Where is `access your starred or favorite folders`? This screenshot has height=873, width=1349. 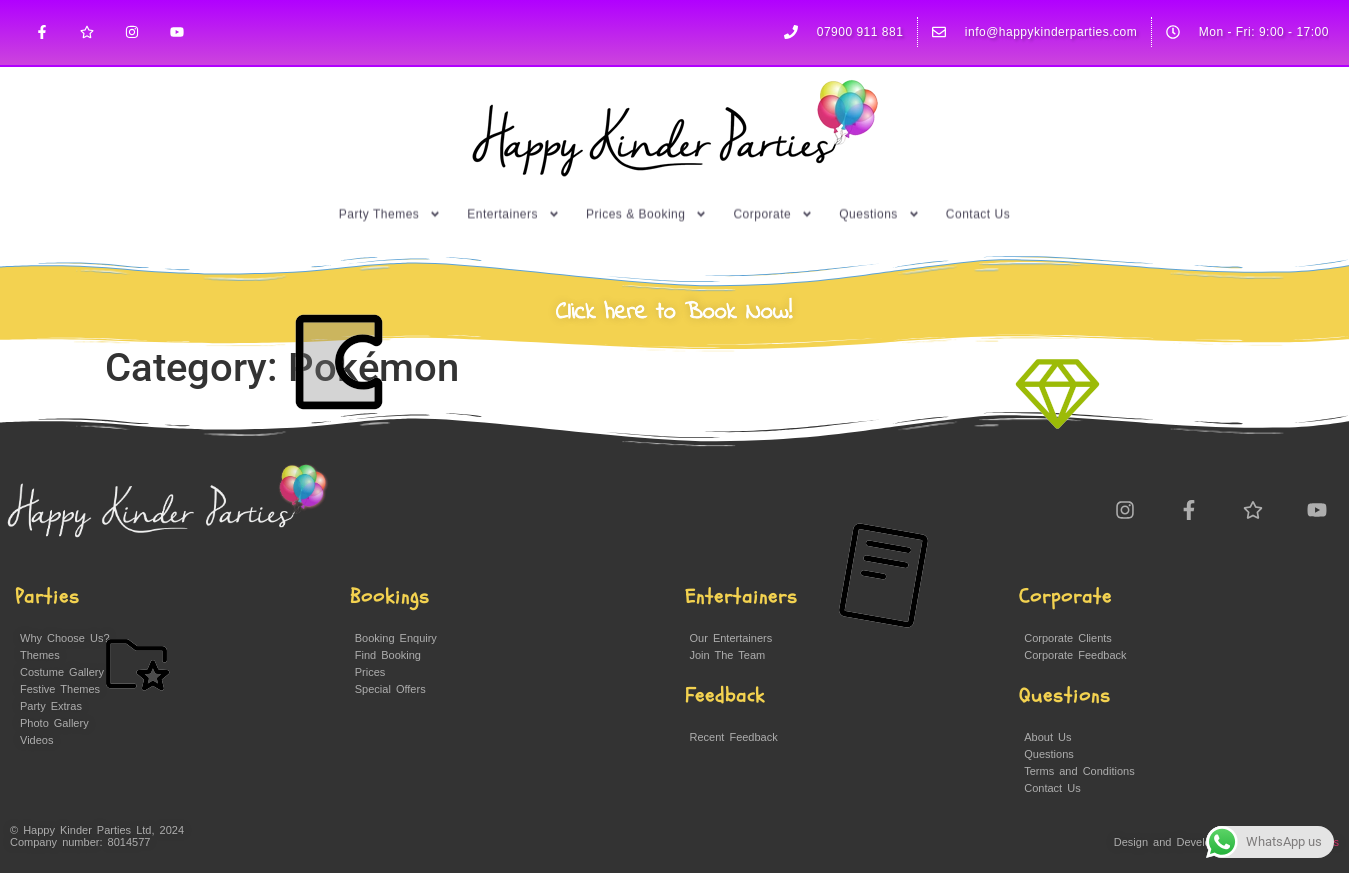
access your starred or favorite folders is located at coordinates (136, 662).